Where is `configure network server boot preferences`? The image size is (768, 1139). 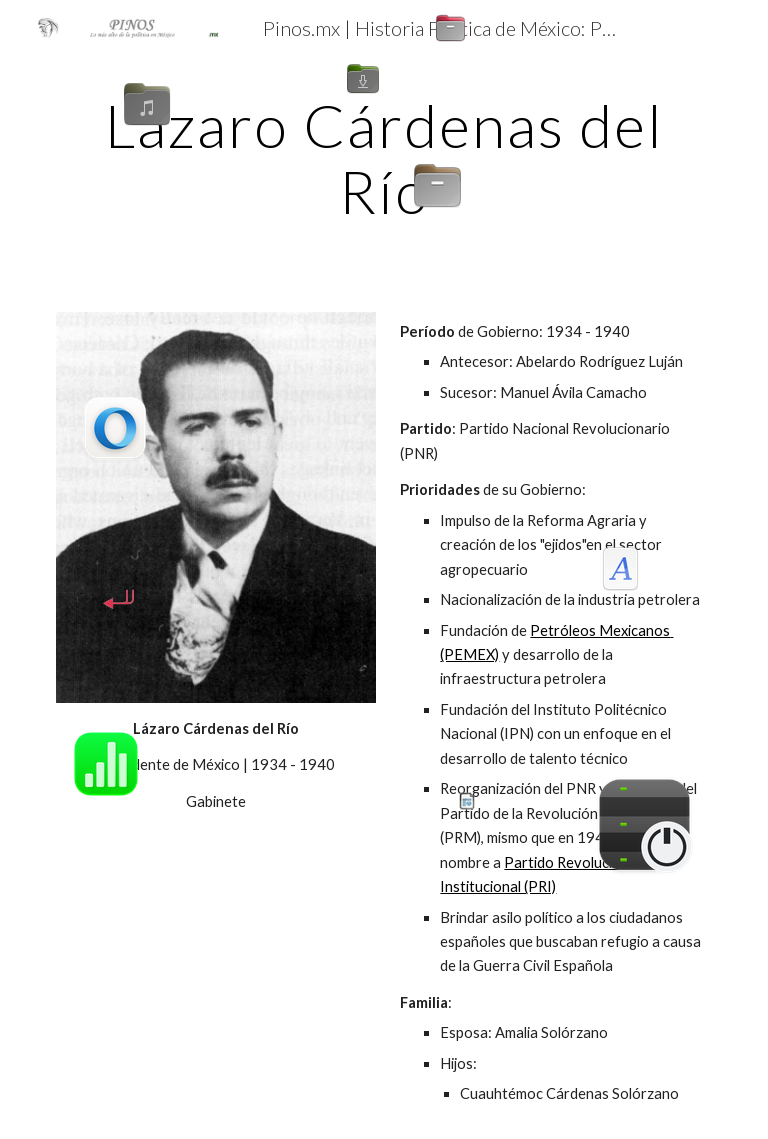 configure network server boot preferences is located at coordinates (644, 824).